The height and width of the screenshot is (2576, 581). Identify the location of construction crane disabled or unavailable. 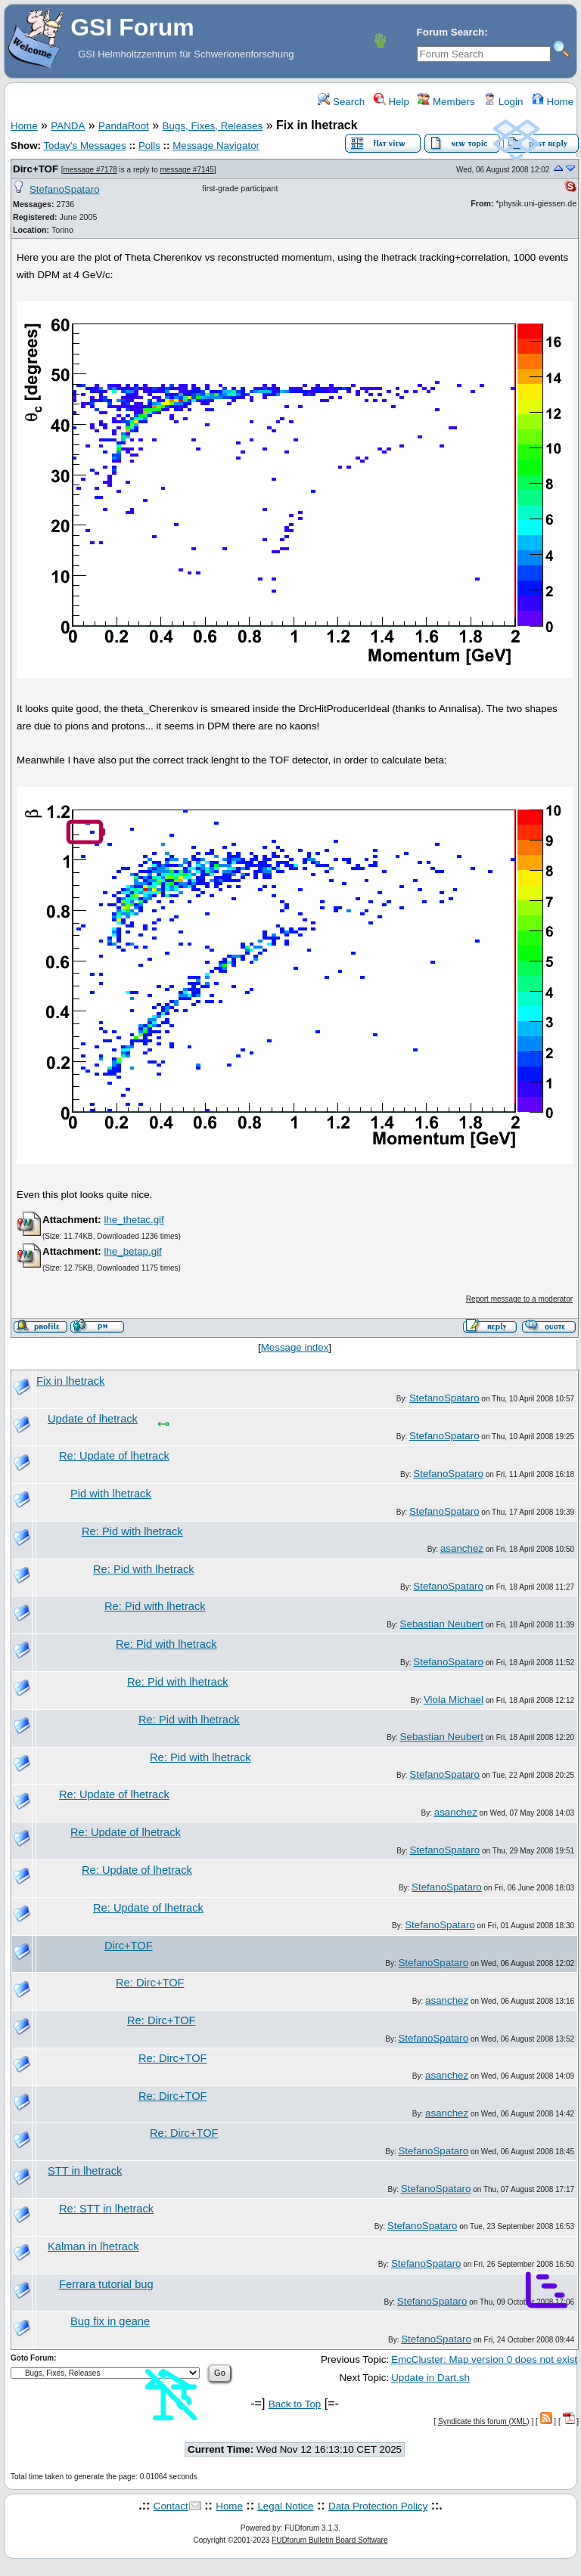
(171, 2395).